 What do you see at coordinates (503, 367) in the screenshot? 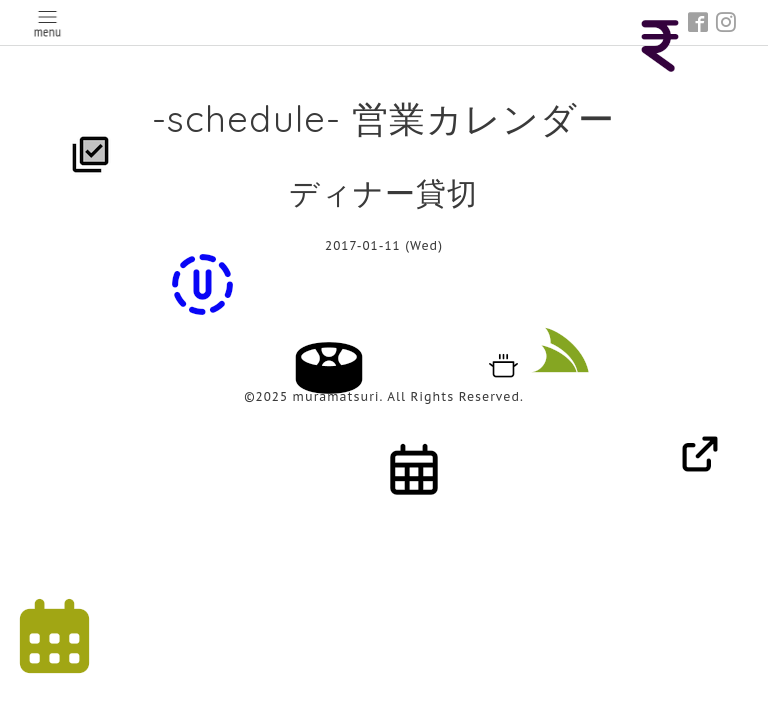
I see `access recipes or cooking features` at bounding box center [503, 367].